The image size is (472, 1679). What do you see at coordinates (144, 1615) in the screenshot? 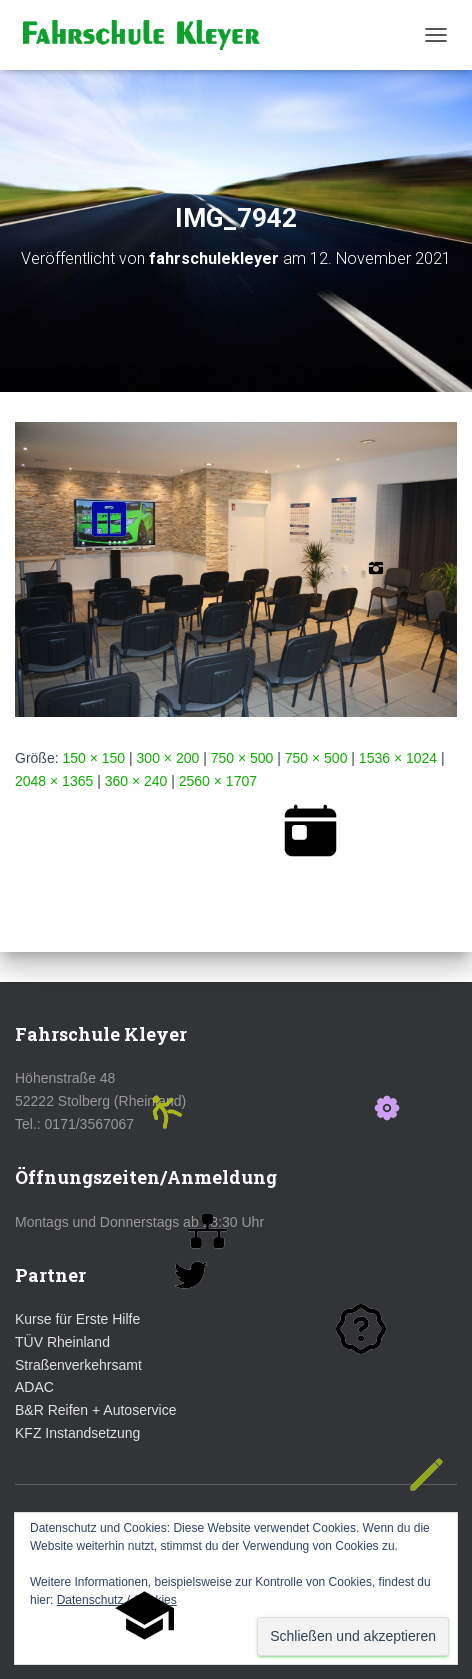
I see `access education or school-related features` at bounding box center [144, 1615].